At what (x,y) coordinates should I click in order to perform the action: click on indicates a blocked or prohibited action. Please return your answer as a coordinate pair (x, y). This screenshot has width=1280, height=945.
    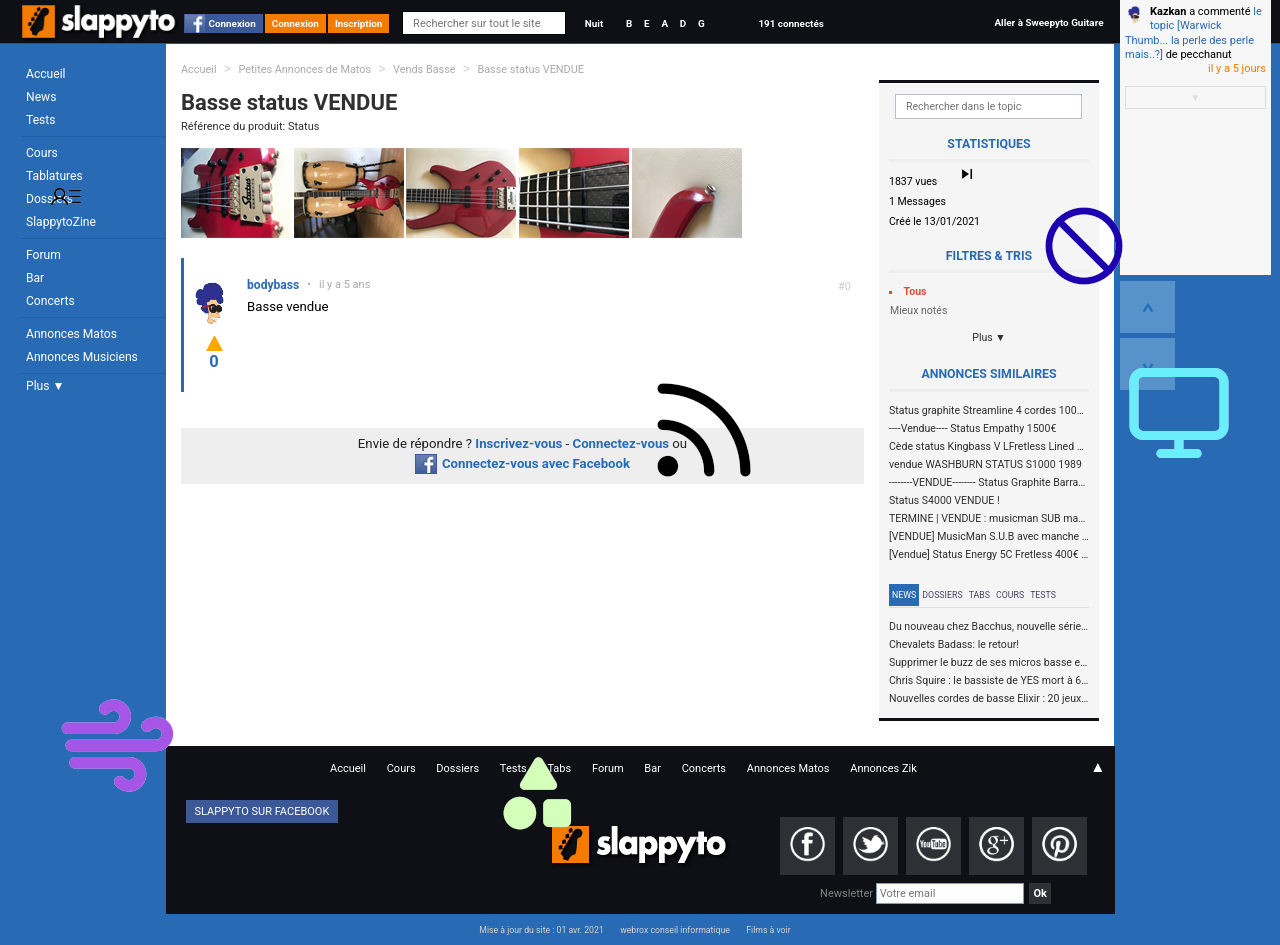
    Looking at the image, I should click on (1084, 246).